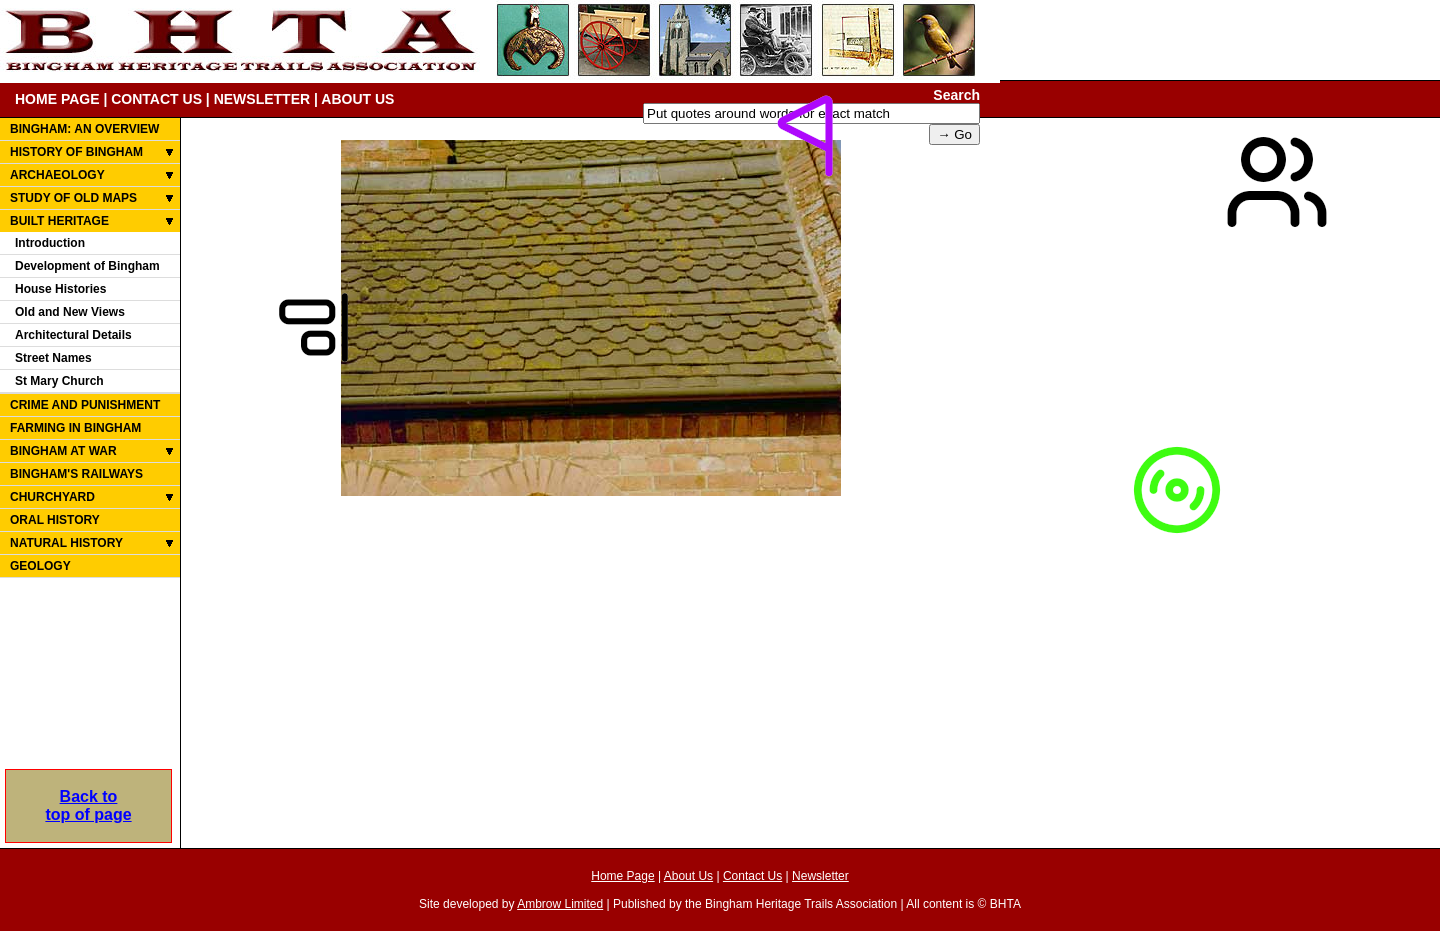 This screenshot has width=1440, height=931. Describe the element at coordinates (1177, 490) in the screenshot. I see `play or access music library` at that location.